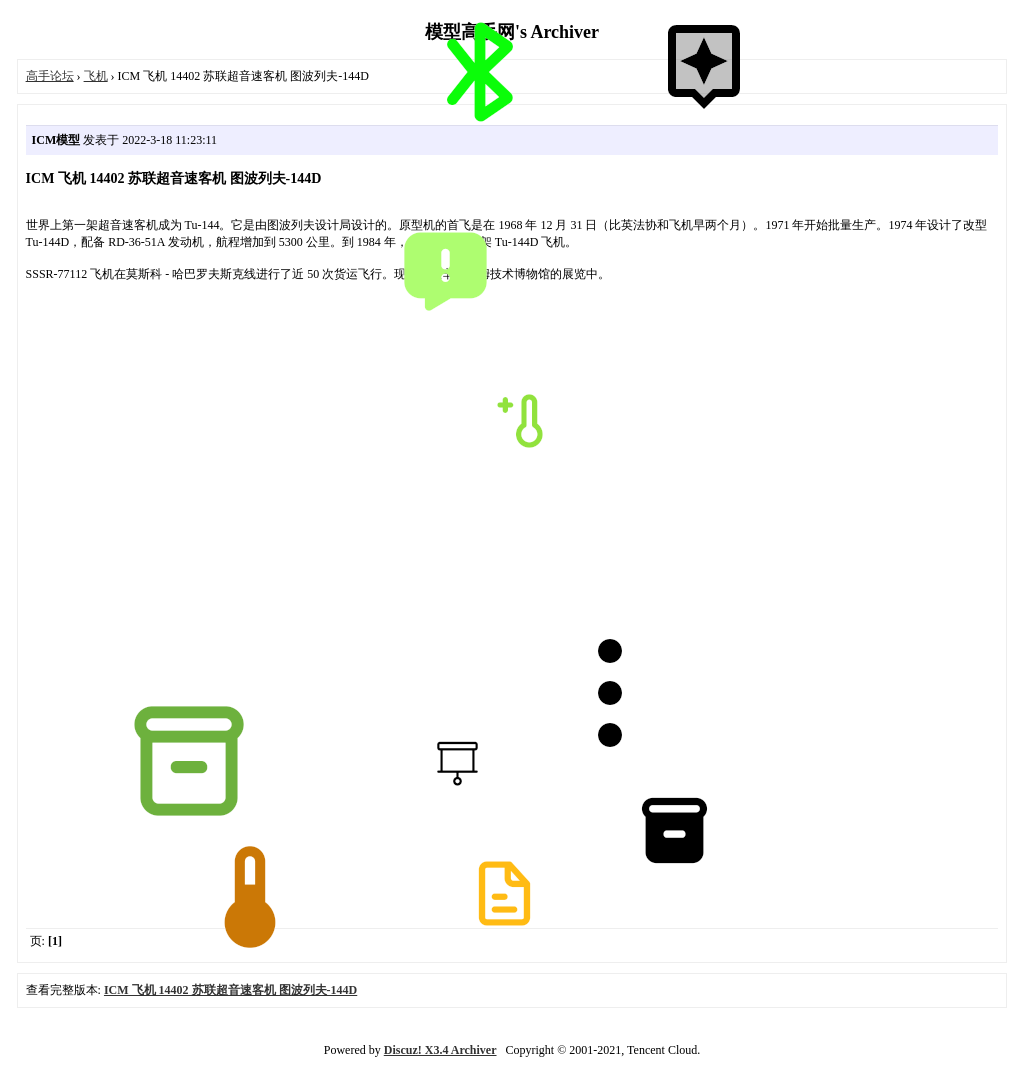 The image size is (1024, 1073). I want to click on archive selected items, so click(674, 830).